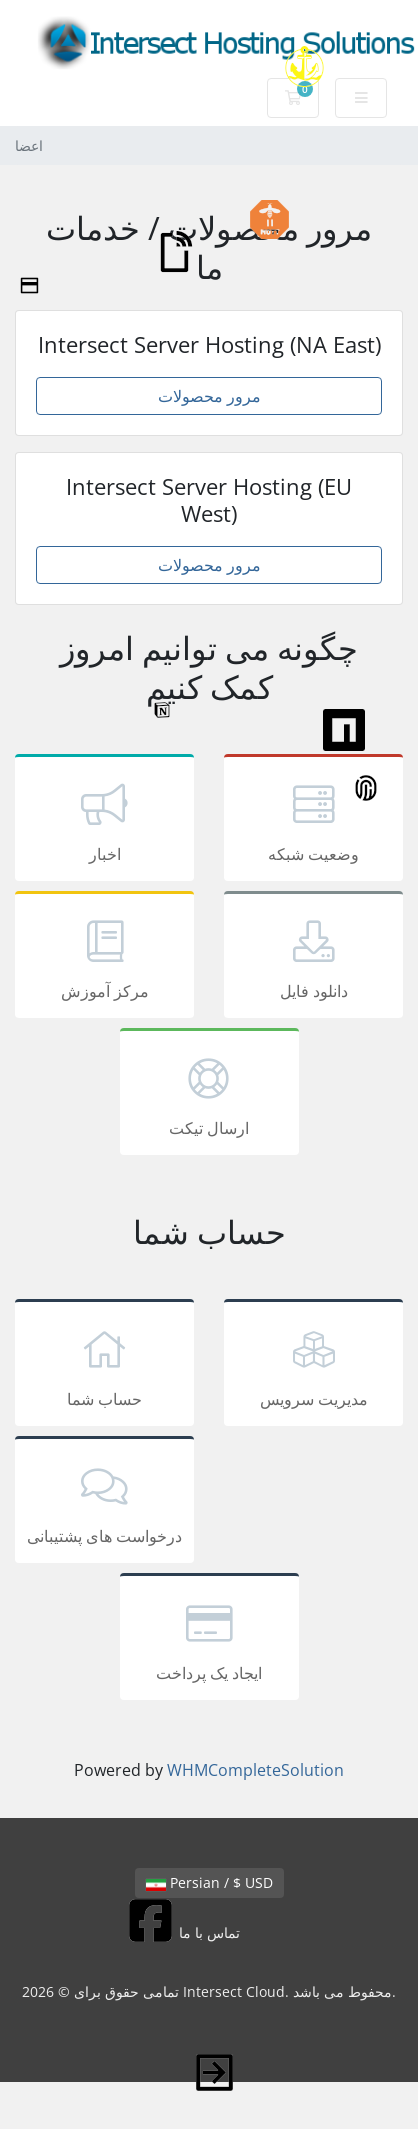  I want to click on view saved payment methods, so click(29, 285).